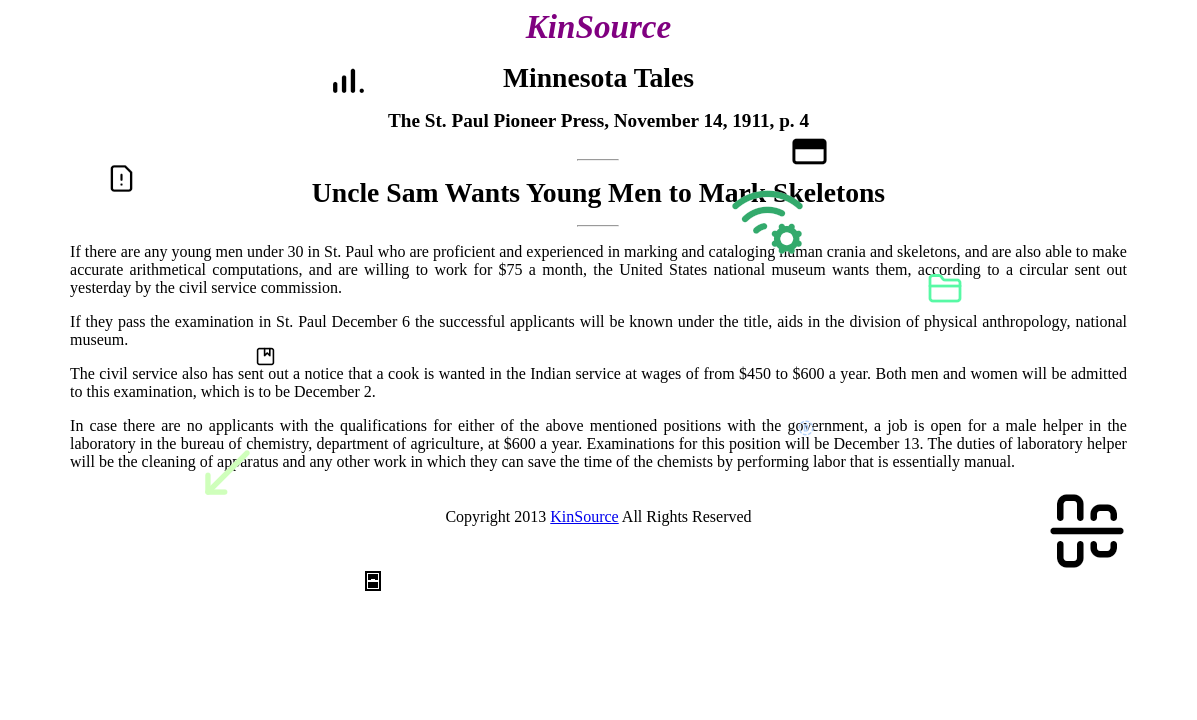 This screenshot has width=1197, height=720. Describe the element at coordinates (945, 289) in the screenshot. I see `browse files in a directory` at that location.